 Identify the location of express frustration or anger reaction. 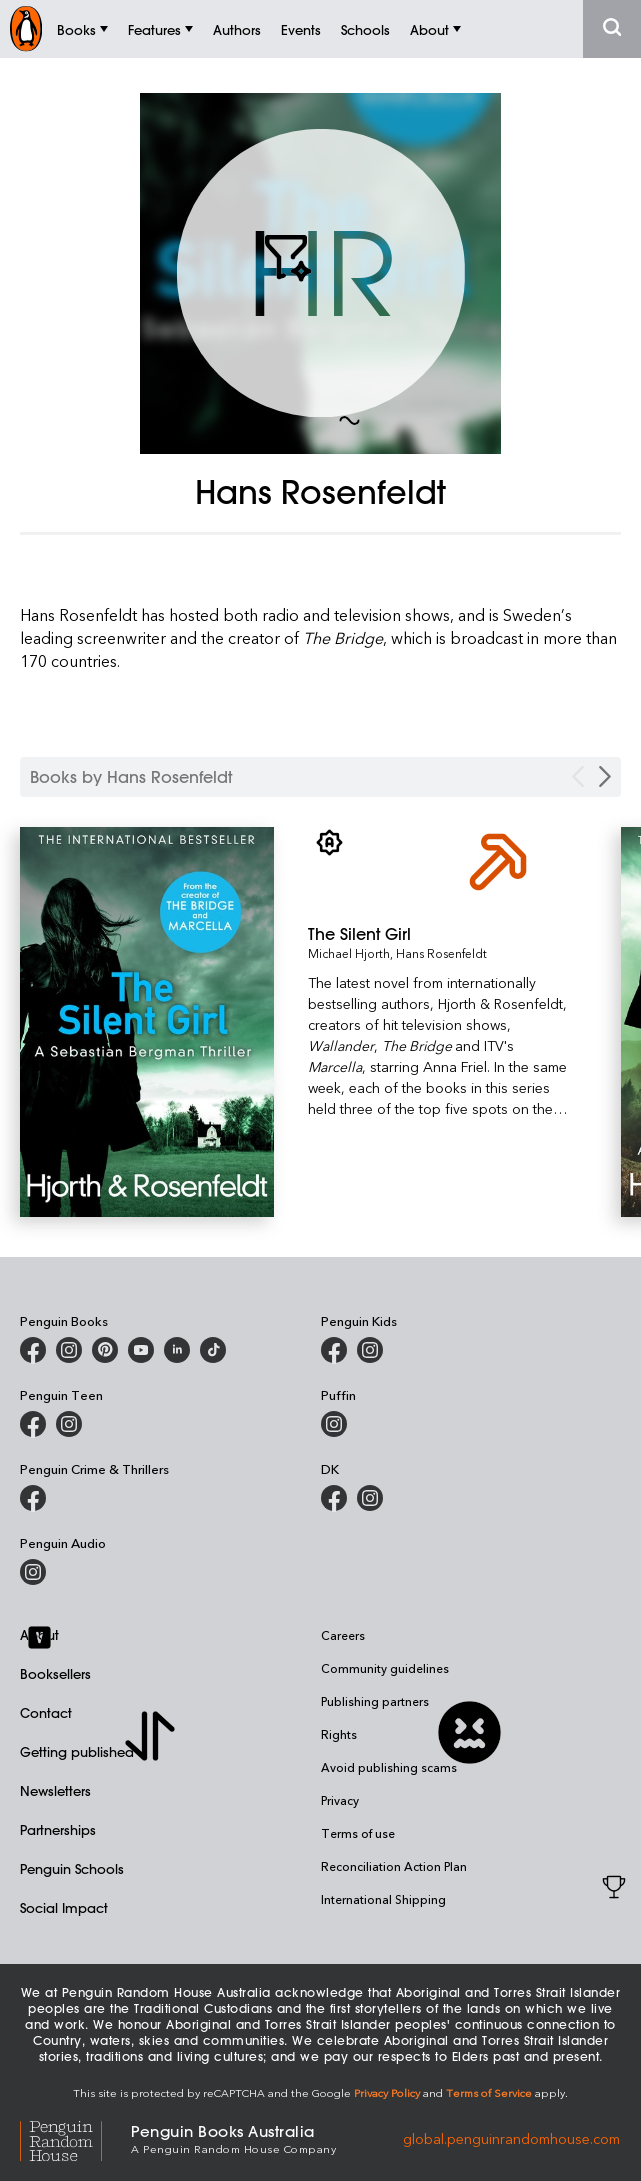
(469, 1732).